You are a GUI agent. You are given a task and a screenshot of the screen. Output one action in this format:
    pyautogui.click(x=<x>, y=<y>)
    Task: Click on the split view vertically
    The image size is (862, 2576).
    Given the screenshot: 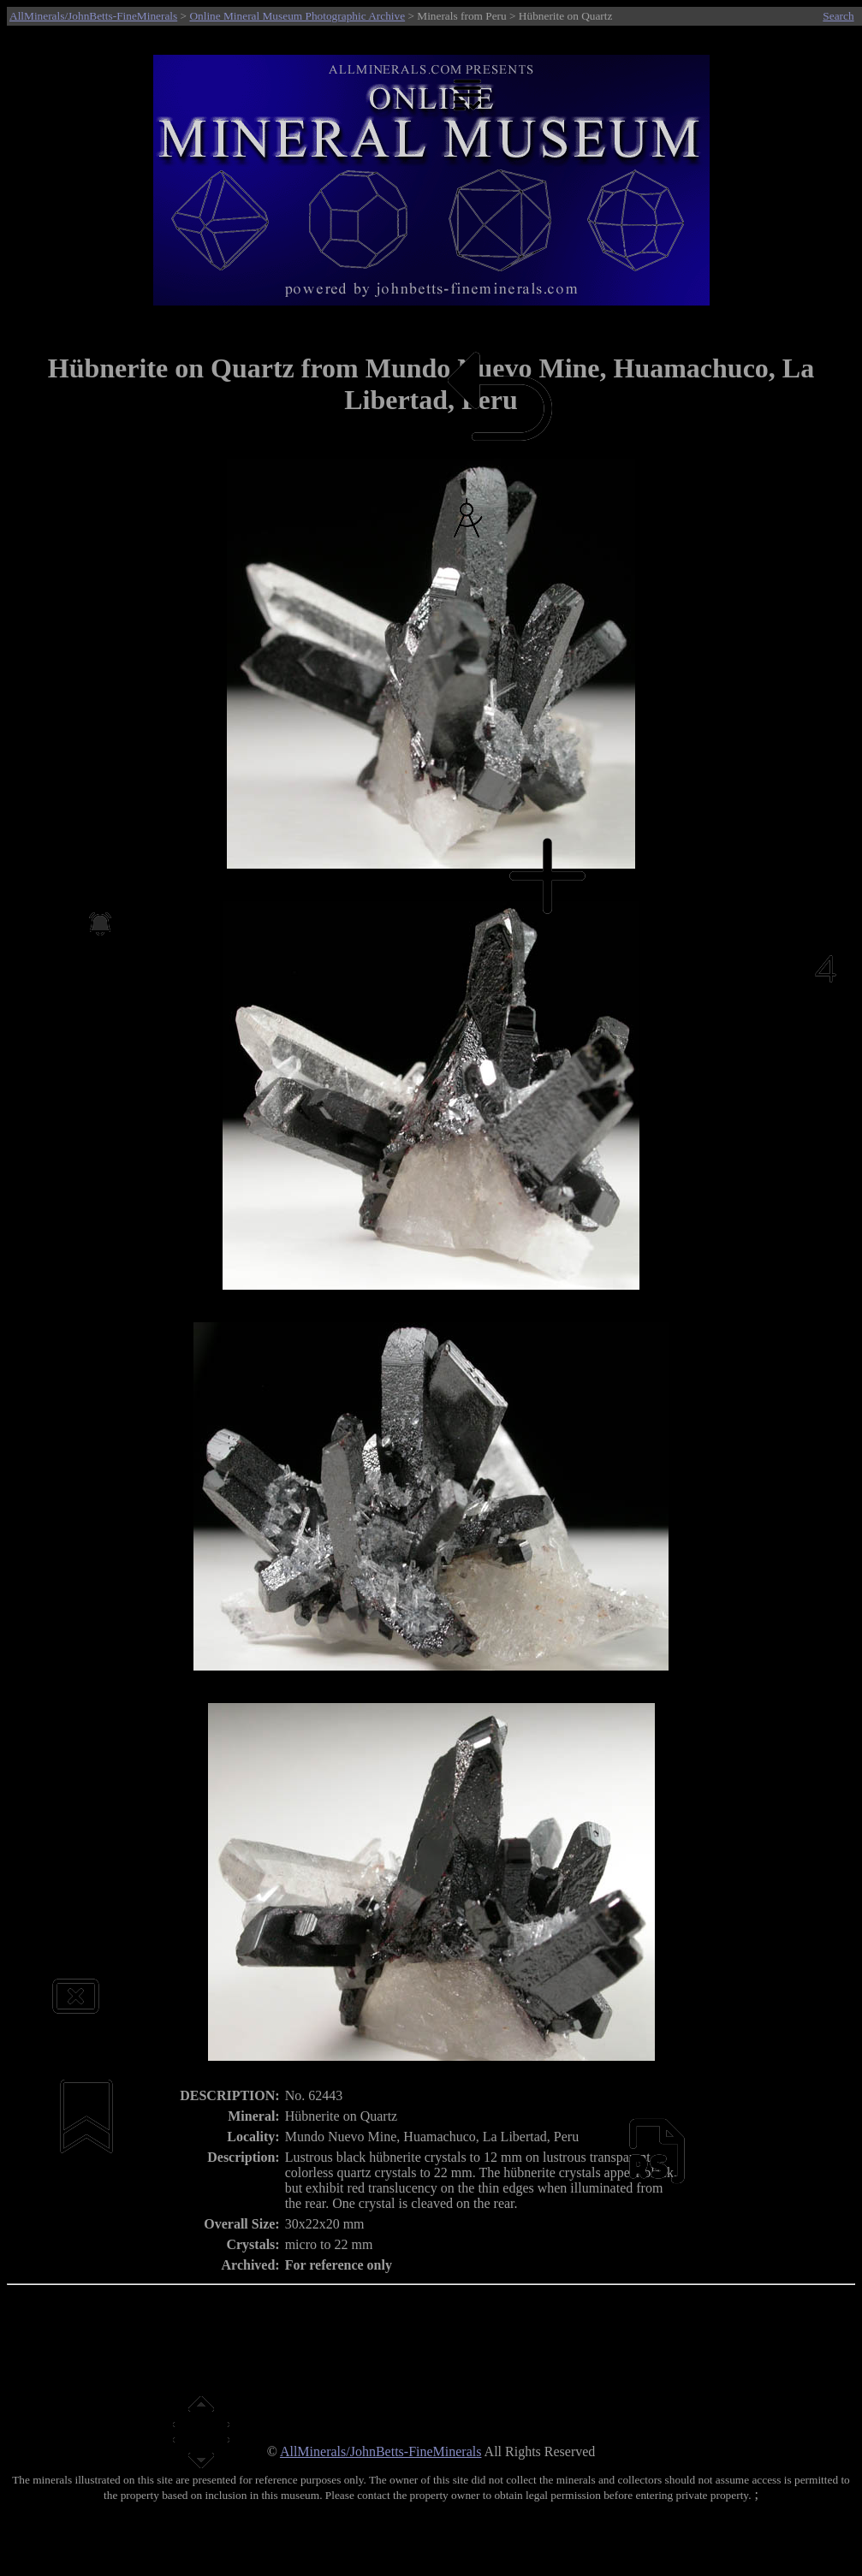 What is the action you would take?
    pyautogui.click(x=201, y=2432)
    